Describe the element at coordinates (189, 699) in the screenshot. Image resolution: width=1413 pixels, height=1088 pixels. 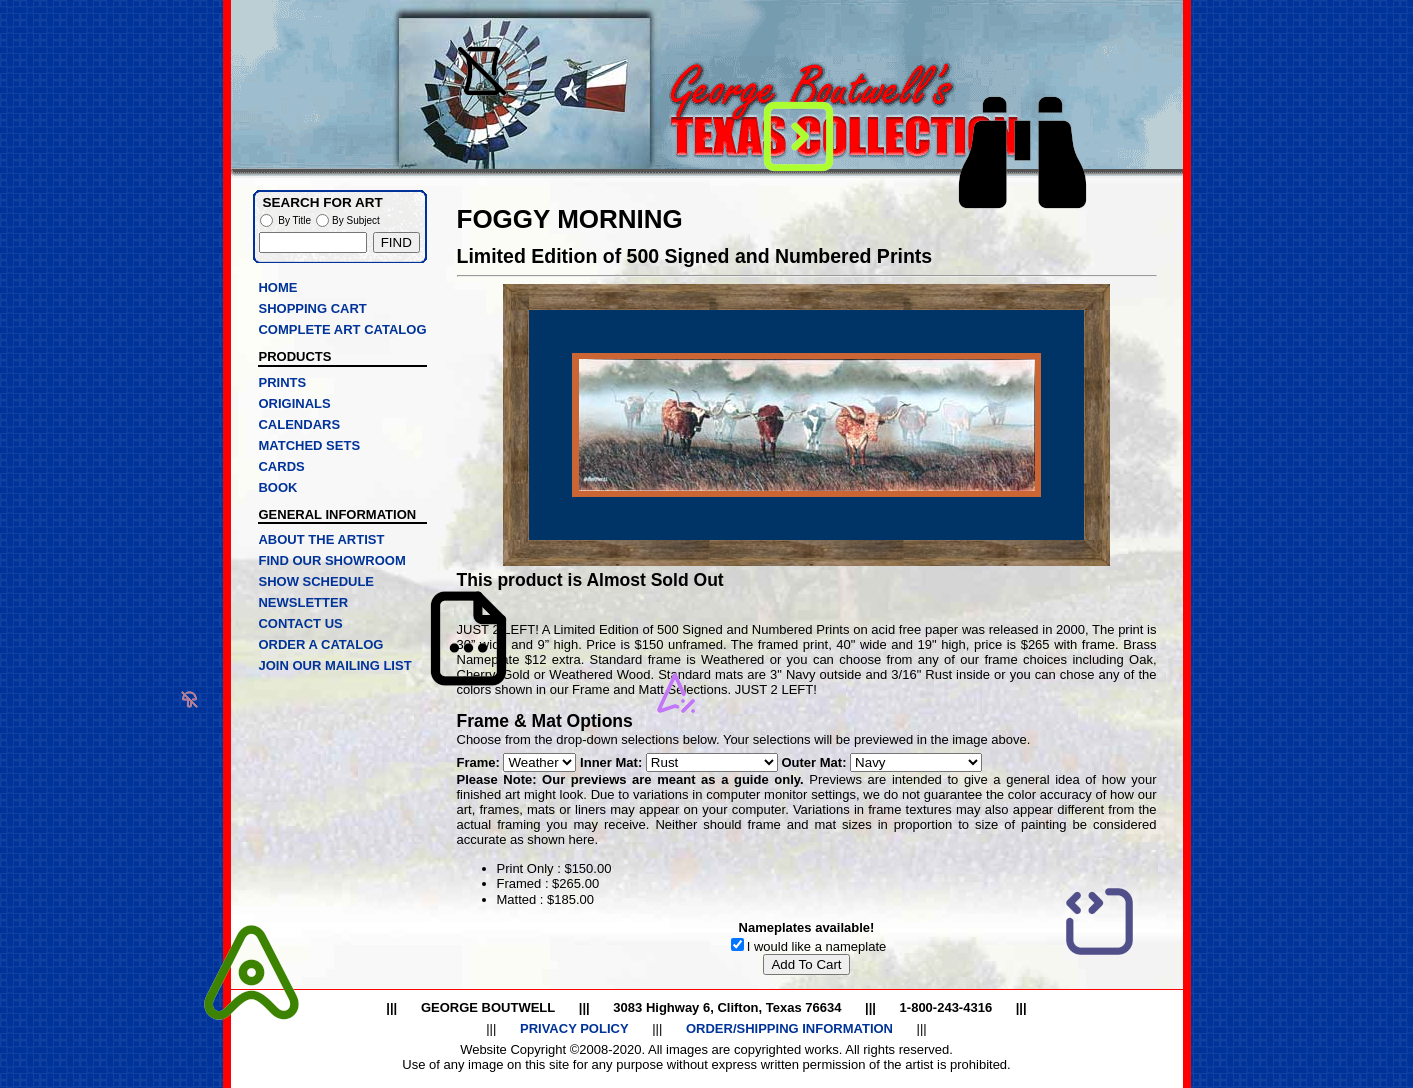
I see `indicates mushroom-free or no mushrooms` at that location.